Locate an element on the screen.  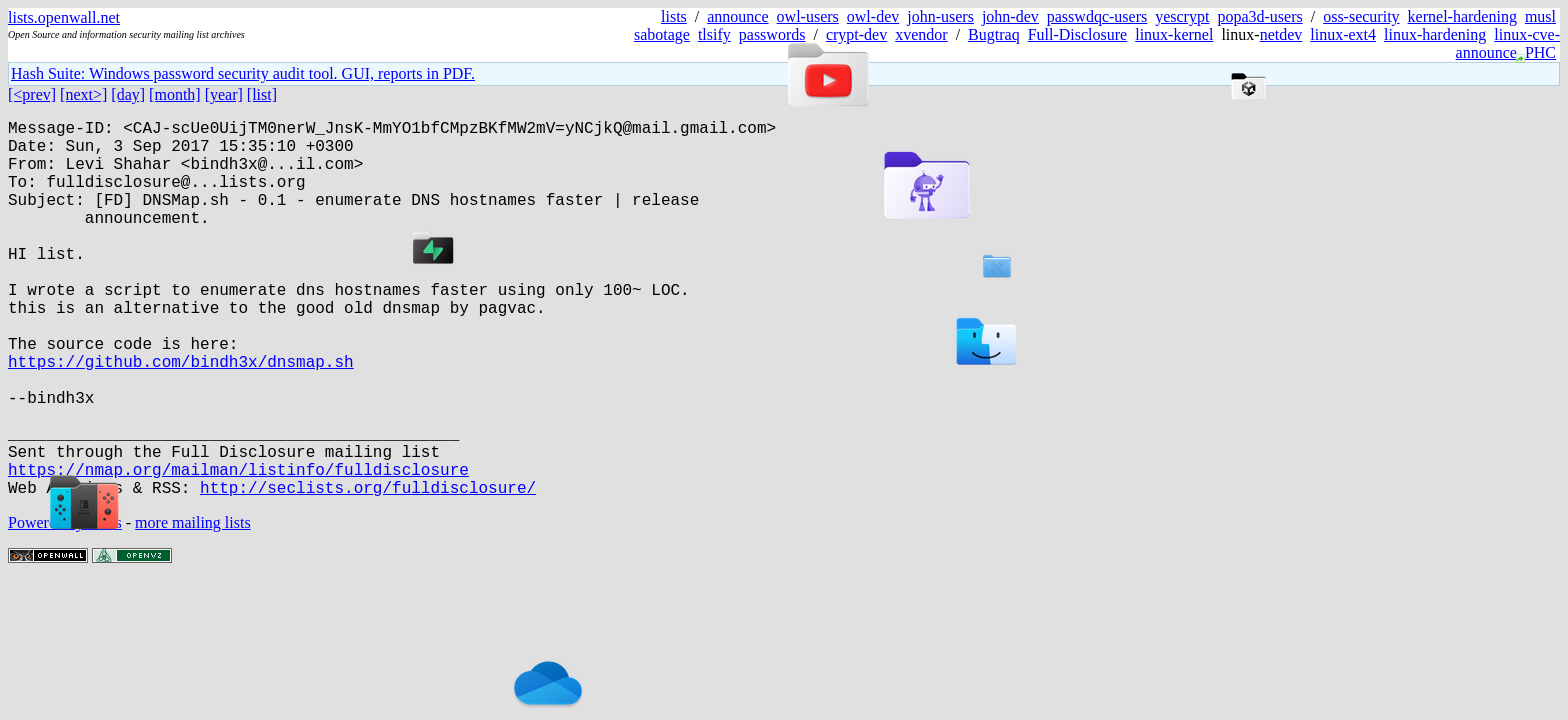
open supabase project folder is located at coordinates (433, 249).